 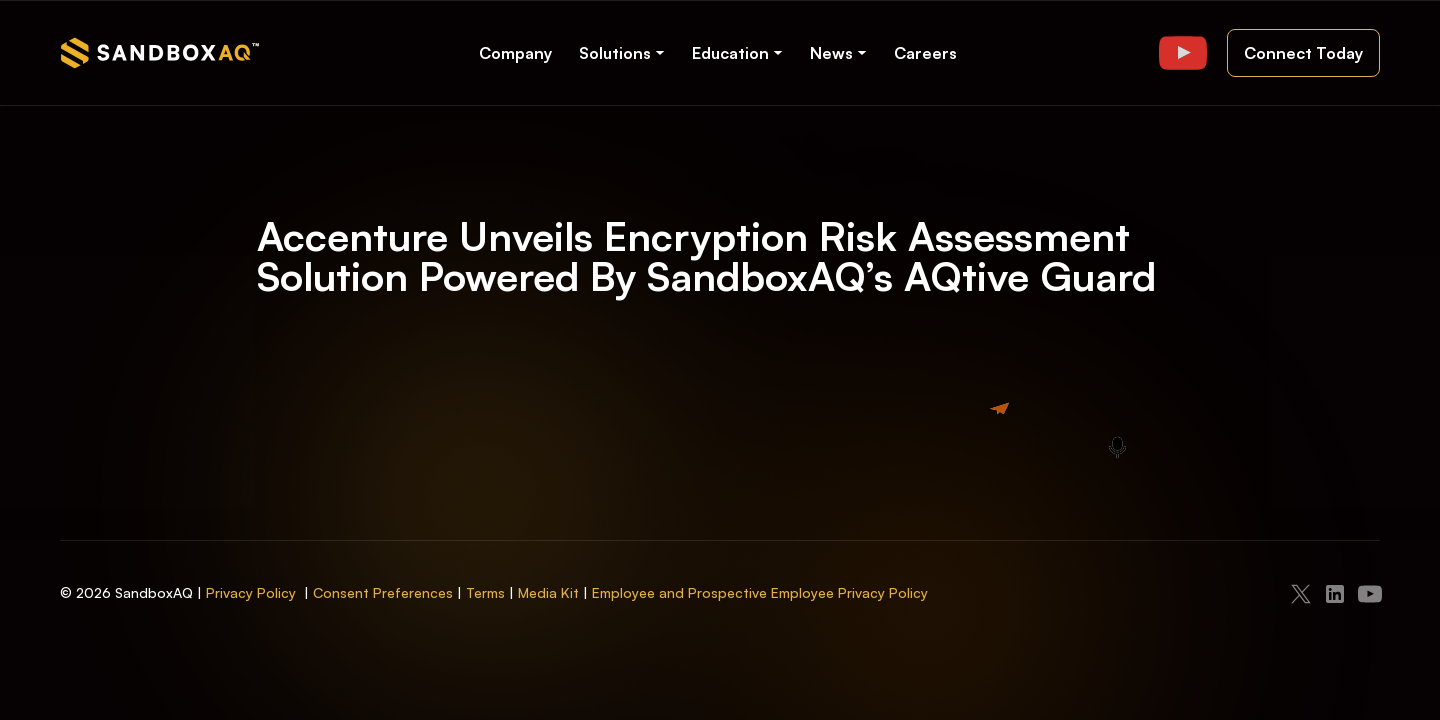 I want to click on tap to start voice recording, so click(x=1117, y=447).